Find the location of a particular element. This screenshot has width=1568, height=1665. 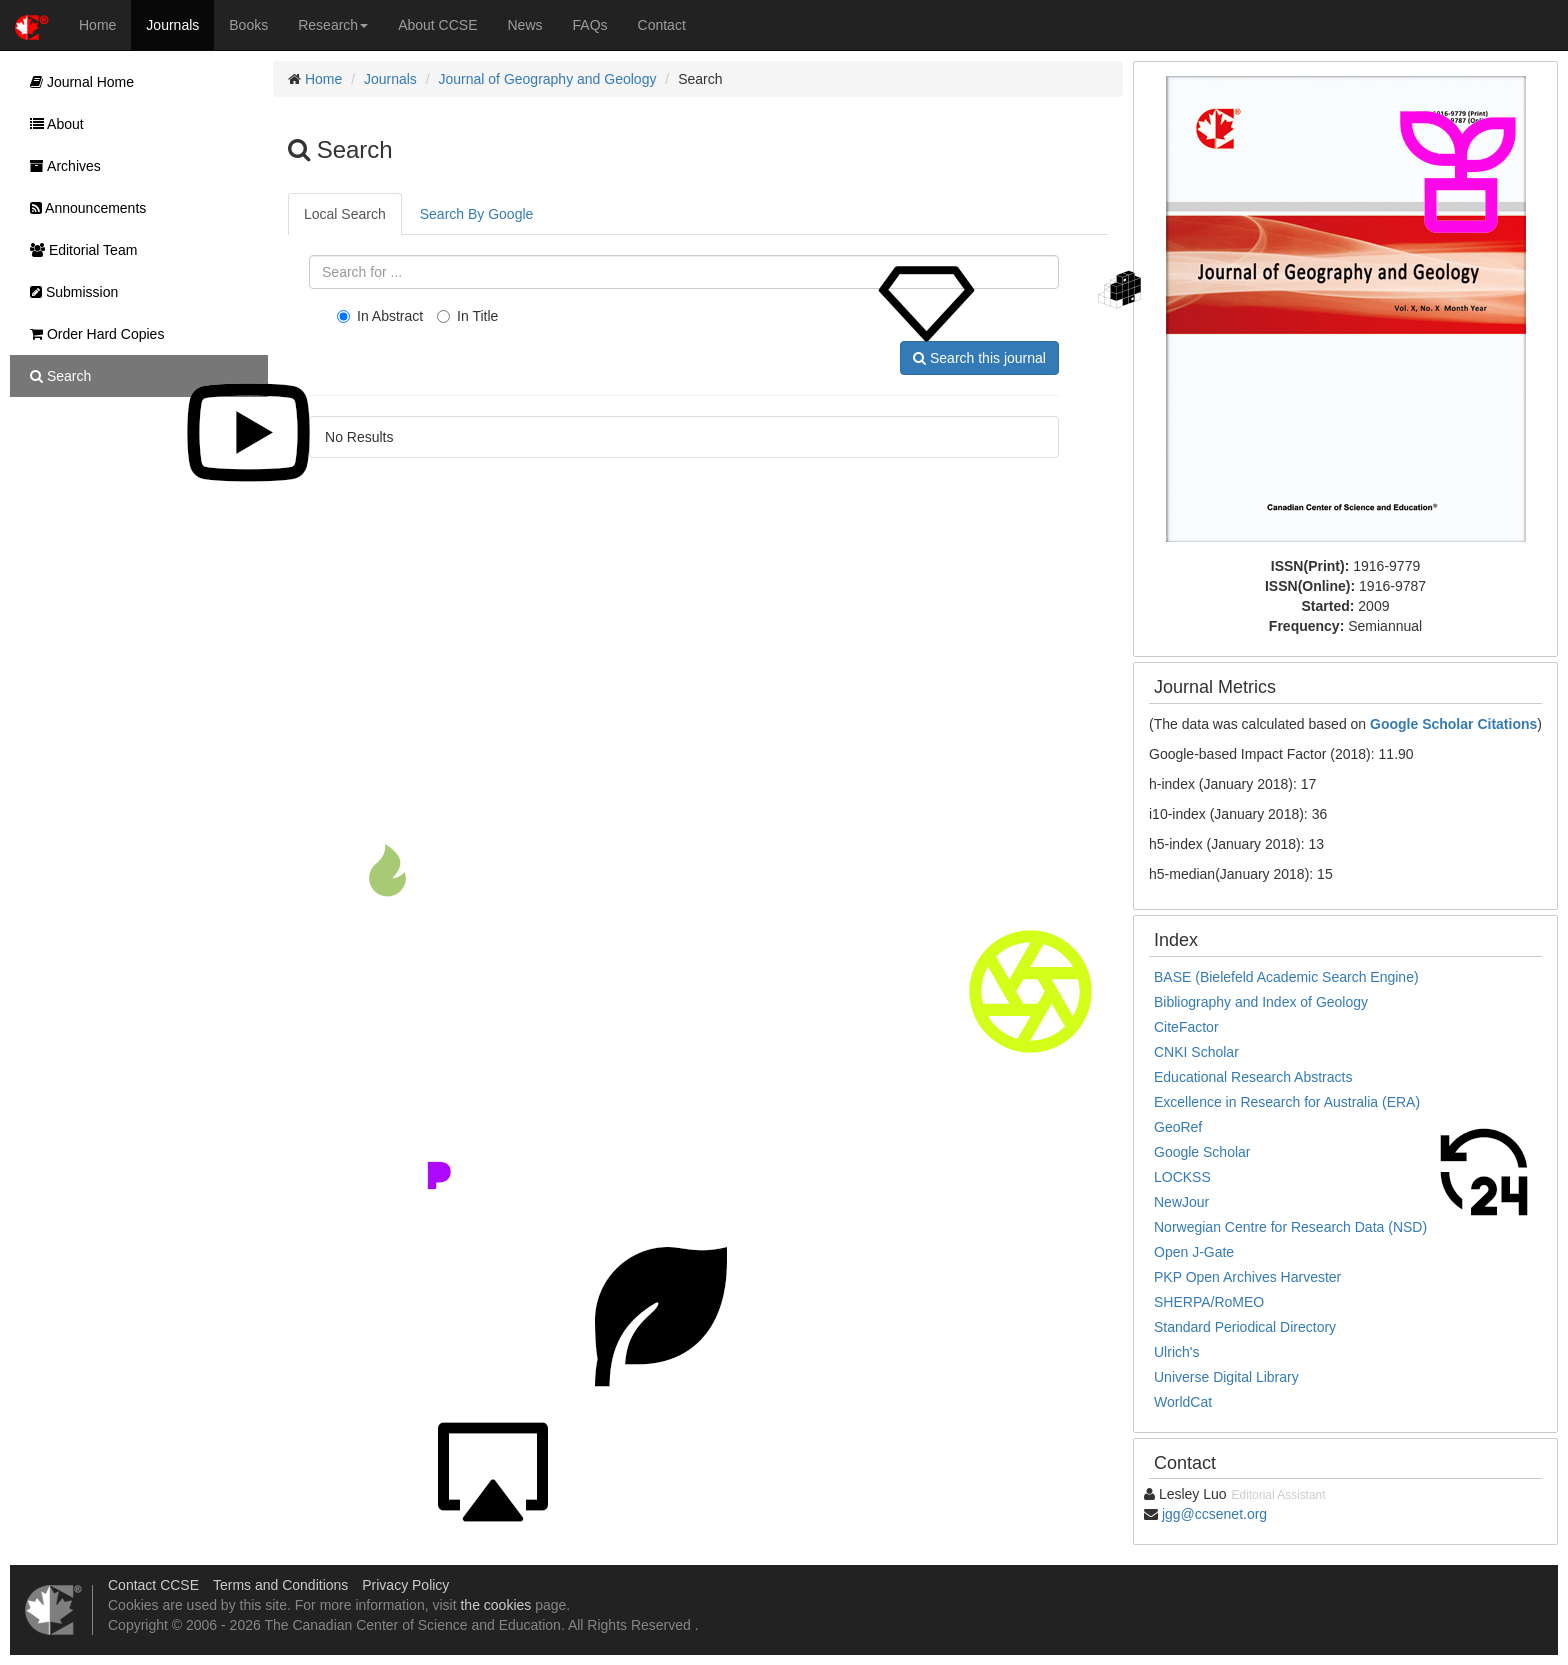

visit the Python Package Index (PyPI) website is located at coordinates (1119, 289).